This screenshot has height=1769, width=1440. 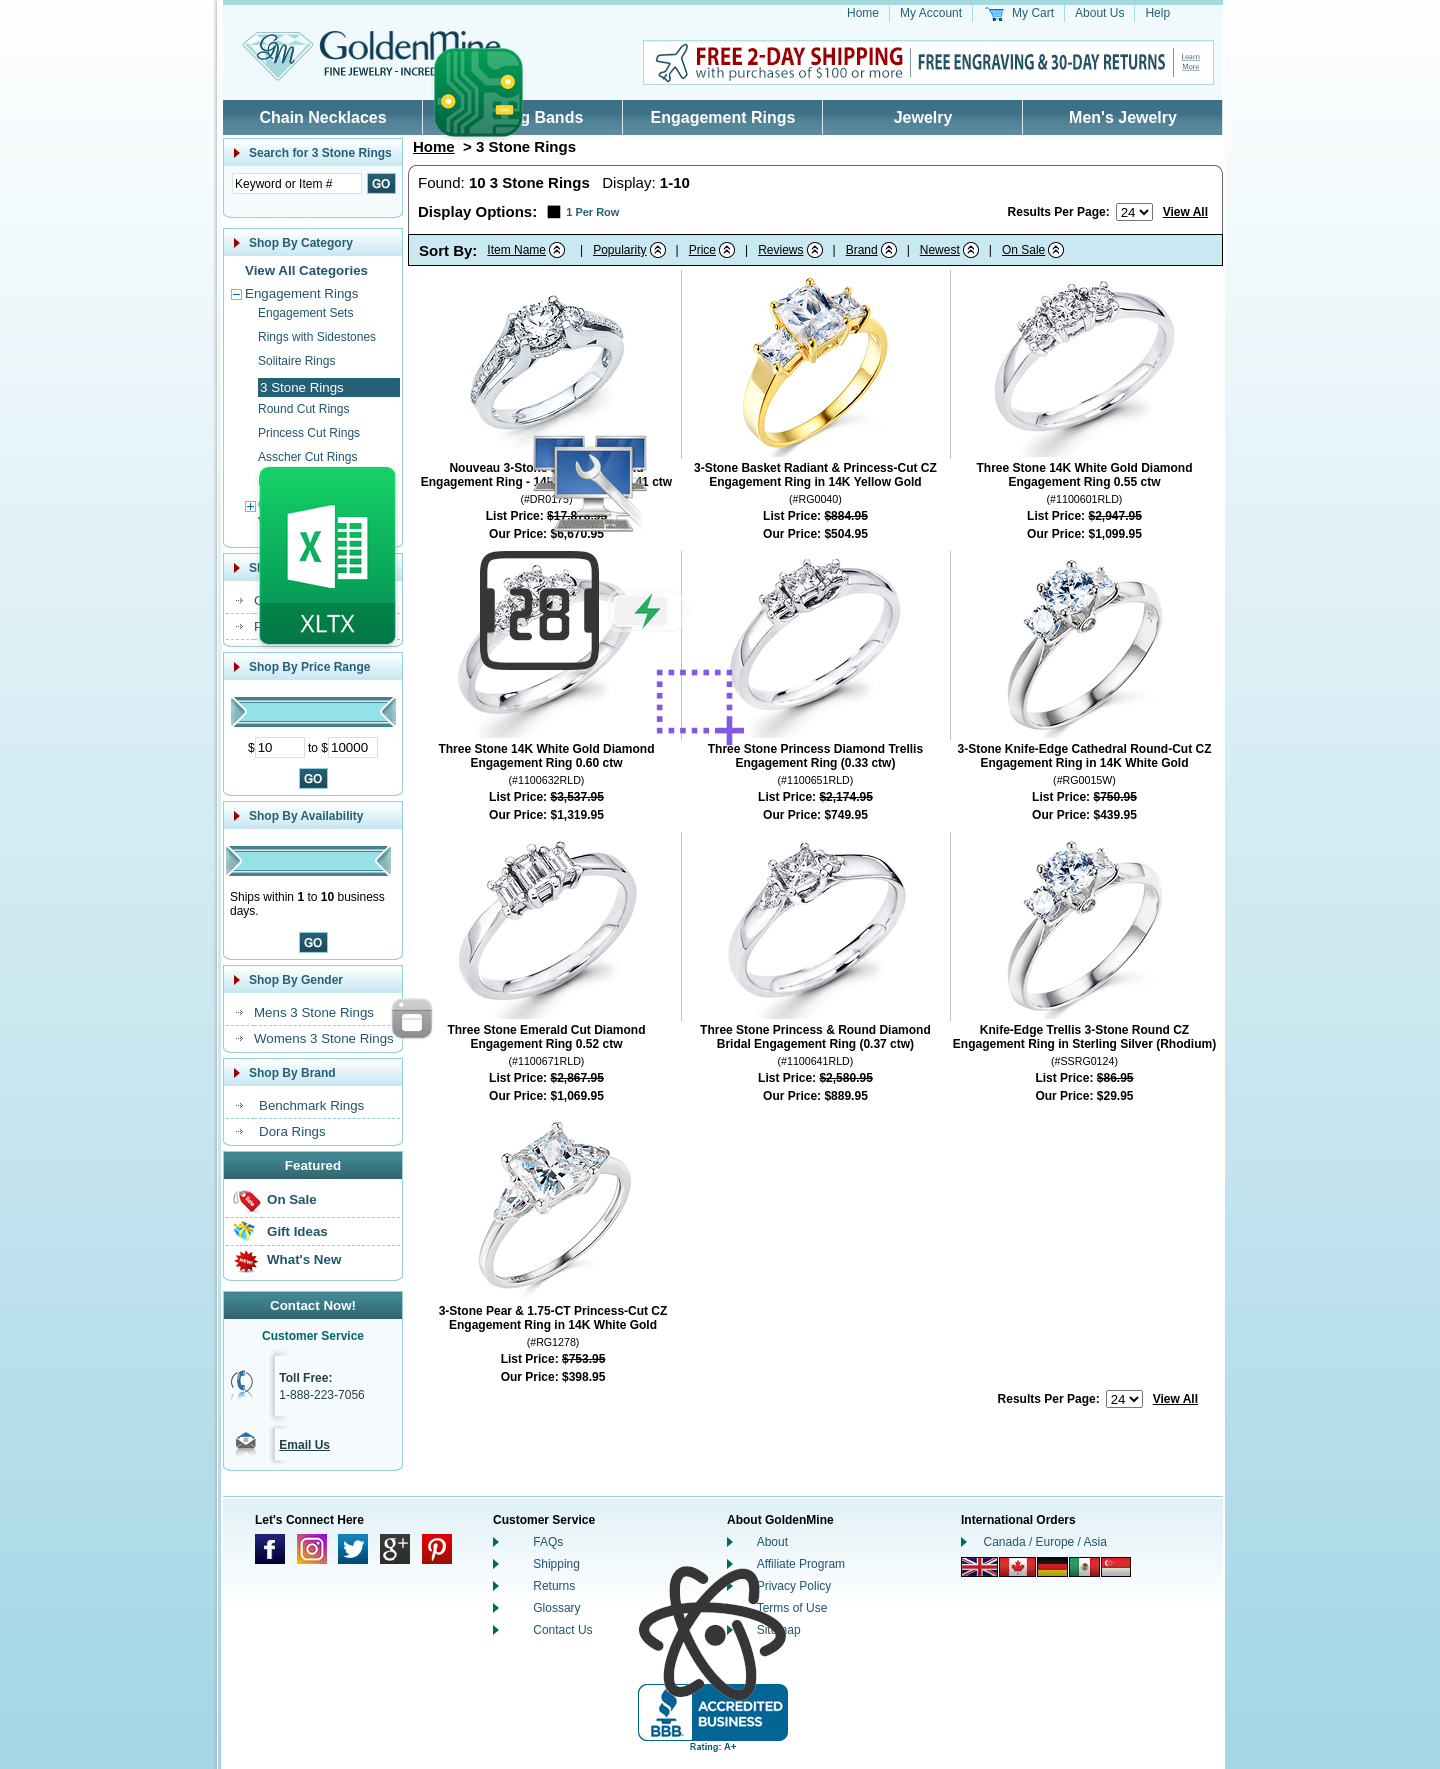 What do you see at coordinates (478, 92) in the screenshot?
I see `open pcbnew circuit board design application` at bounding box center [478, 92].